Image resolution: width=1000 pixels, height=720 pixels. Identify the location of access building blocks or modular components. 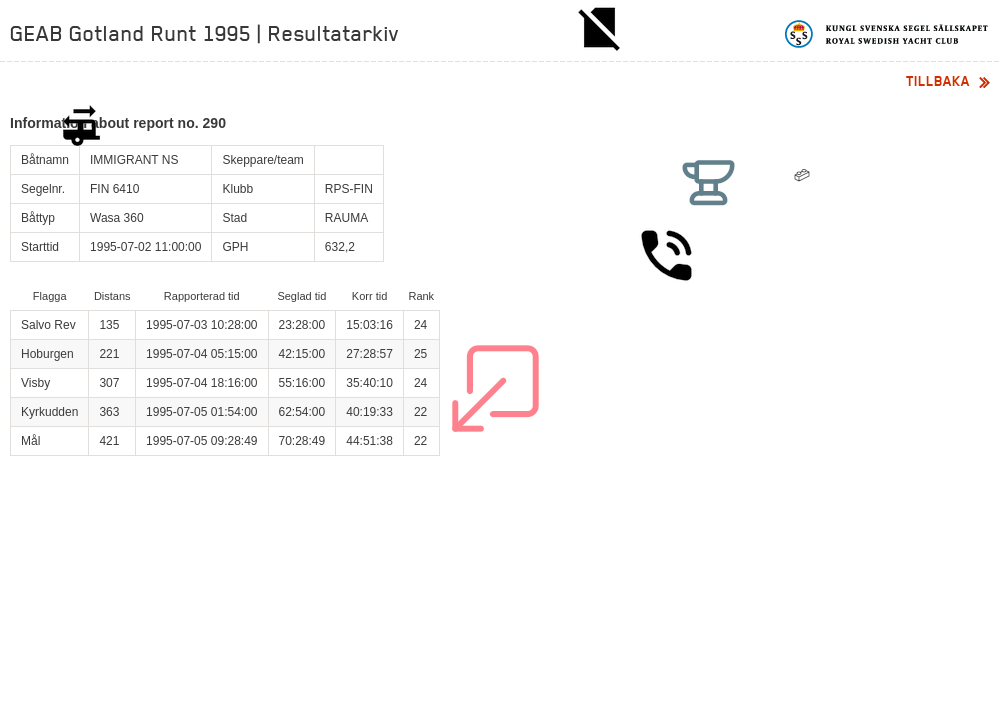
(802, 175).